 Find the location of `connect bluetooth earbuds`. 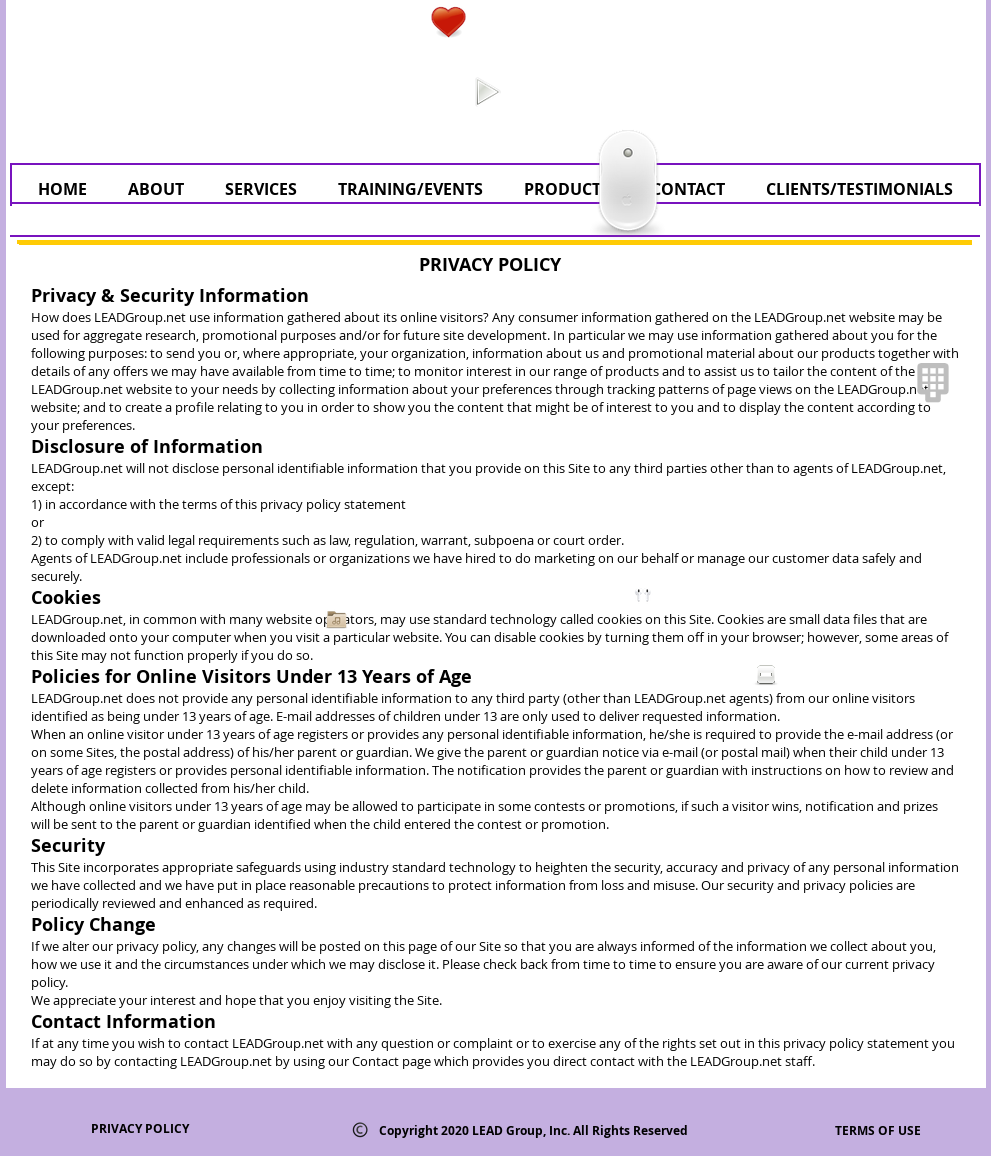

connect bluetooth earbuds is located at coordinates (643, 595).